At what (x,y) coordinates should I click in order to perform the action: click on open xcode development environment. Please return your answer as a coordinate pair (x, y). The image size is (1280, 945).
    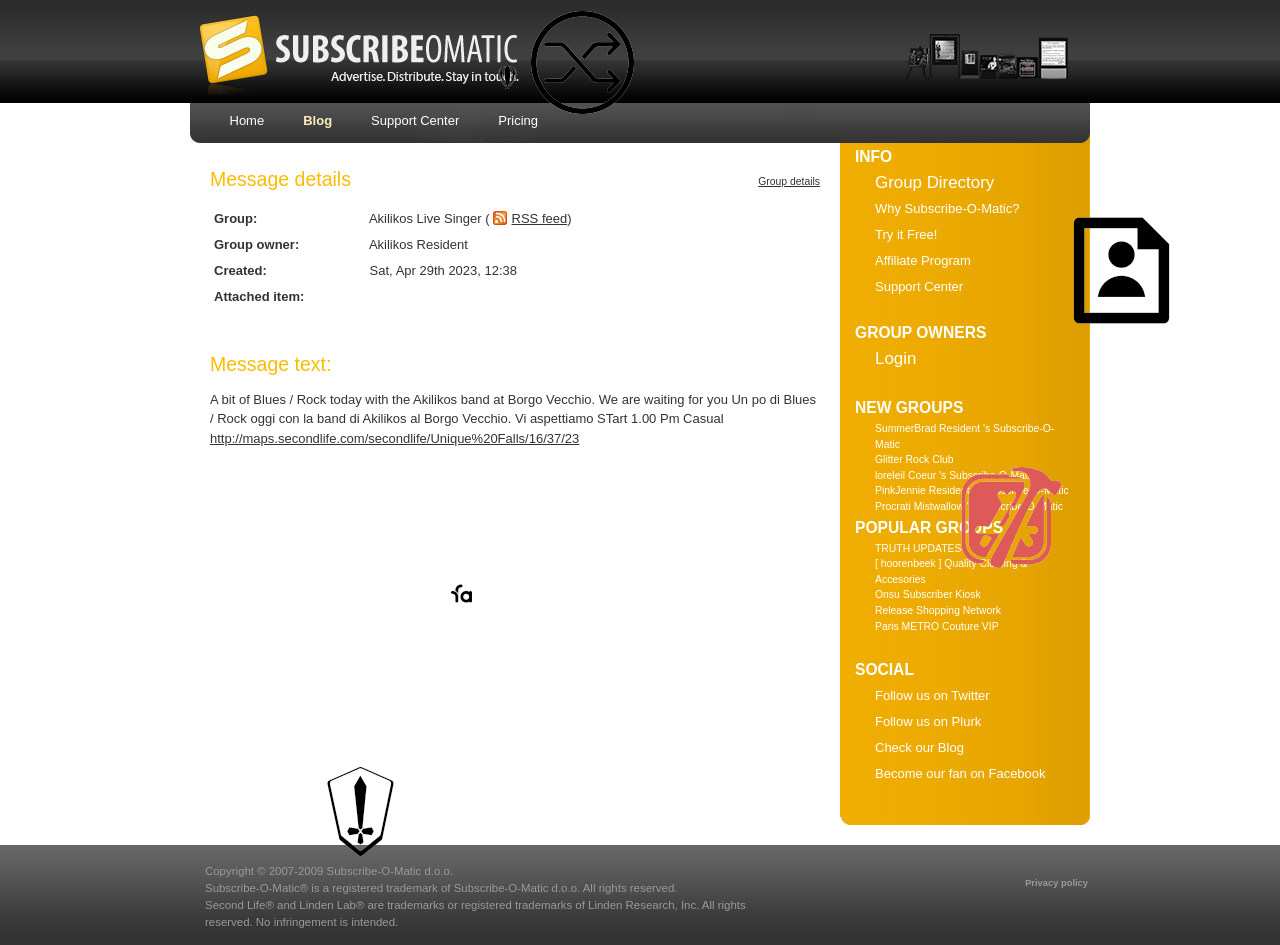
    Looking at the image, I should click on (1011, 517).